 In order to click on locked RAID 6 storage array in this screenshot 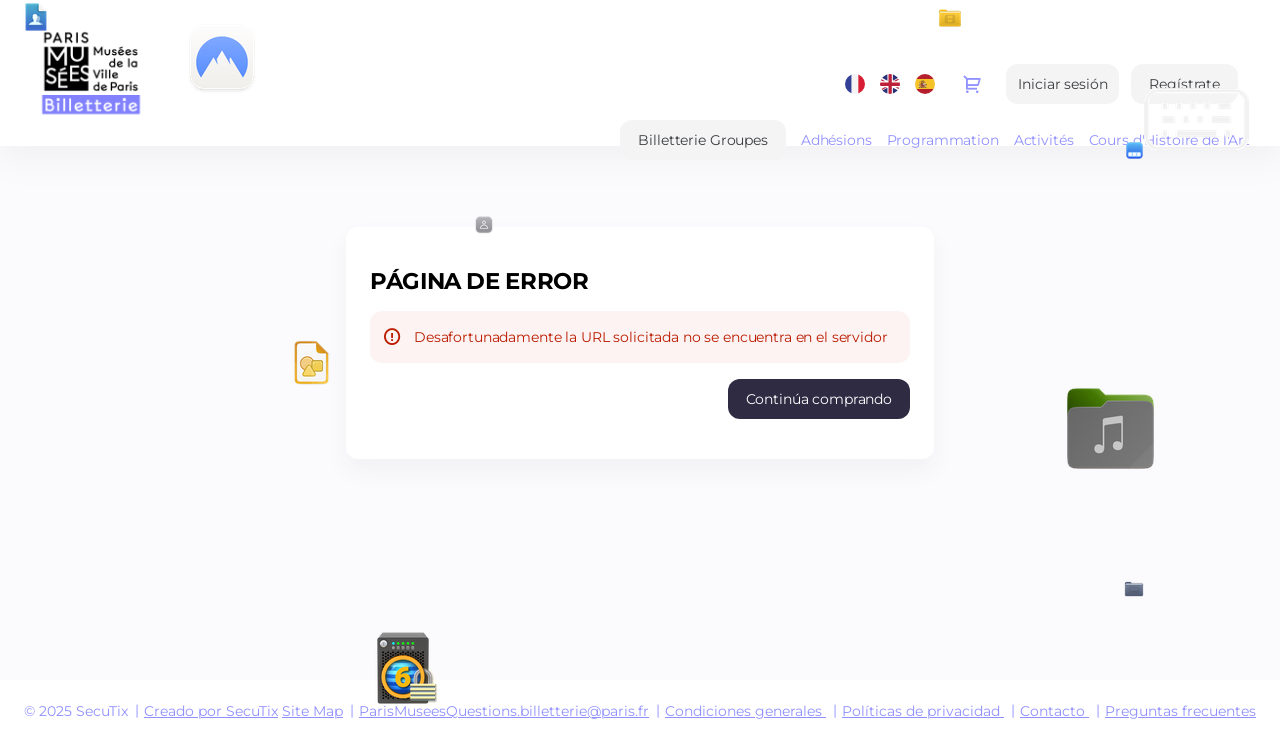, I will do `click(403, 668)`.